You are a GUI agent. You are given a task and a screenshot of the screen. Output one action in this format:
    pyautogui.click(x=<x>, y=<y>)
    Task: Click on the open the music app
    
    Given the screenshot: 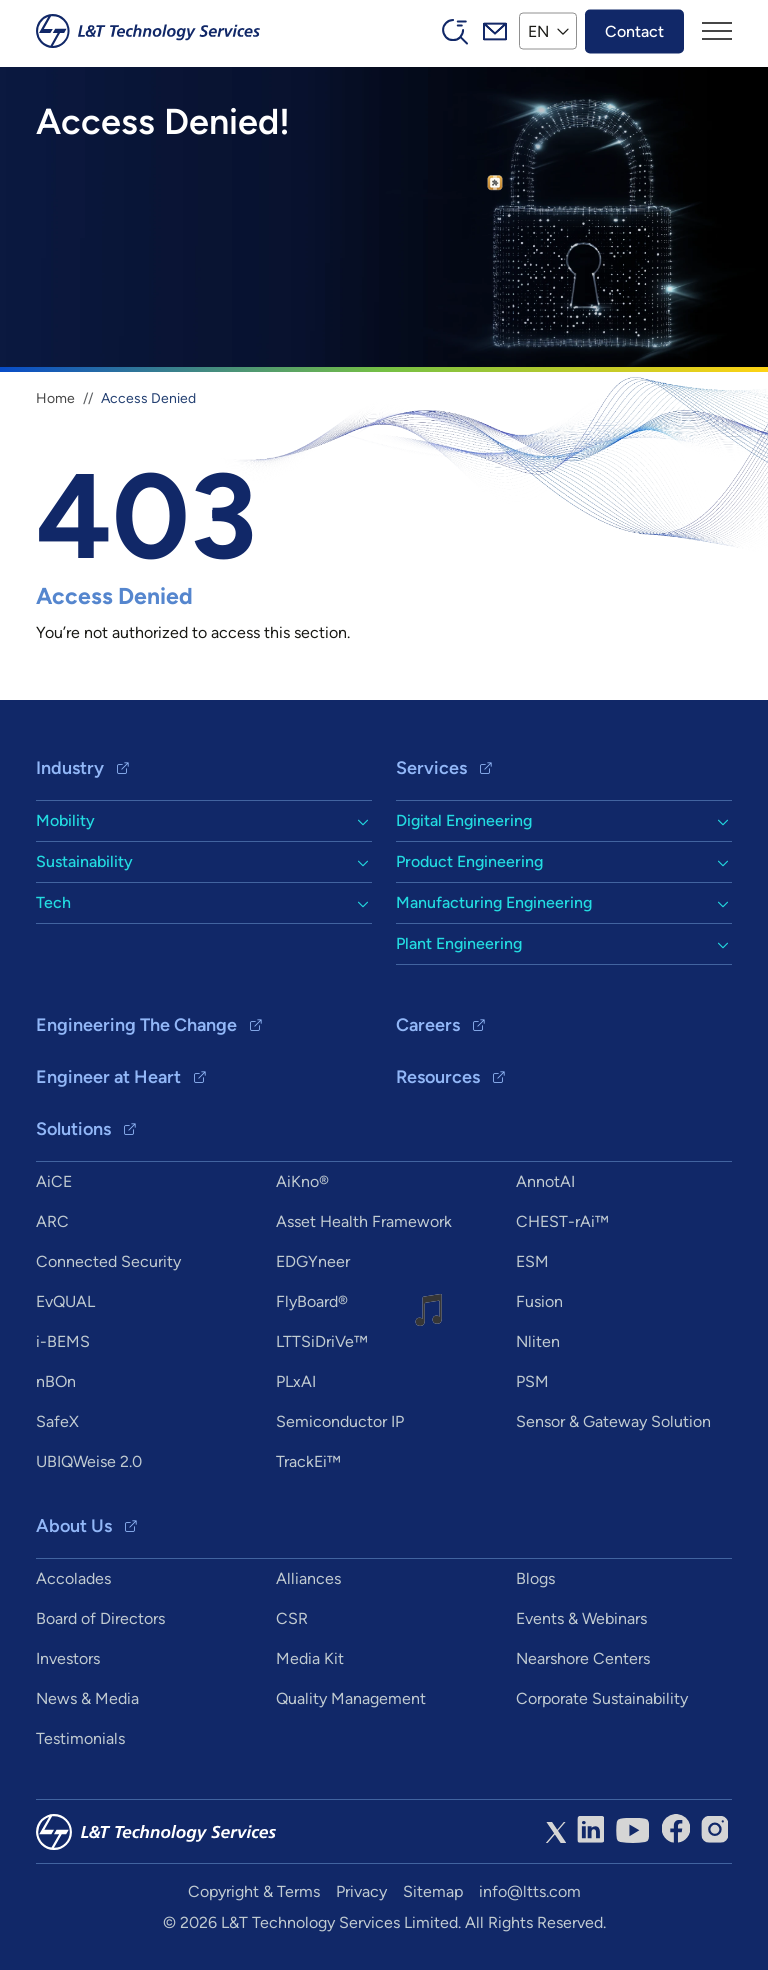 What is the action you would take?
    pyautogui.click(x=429, y=1311)
    